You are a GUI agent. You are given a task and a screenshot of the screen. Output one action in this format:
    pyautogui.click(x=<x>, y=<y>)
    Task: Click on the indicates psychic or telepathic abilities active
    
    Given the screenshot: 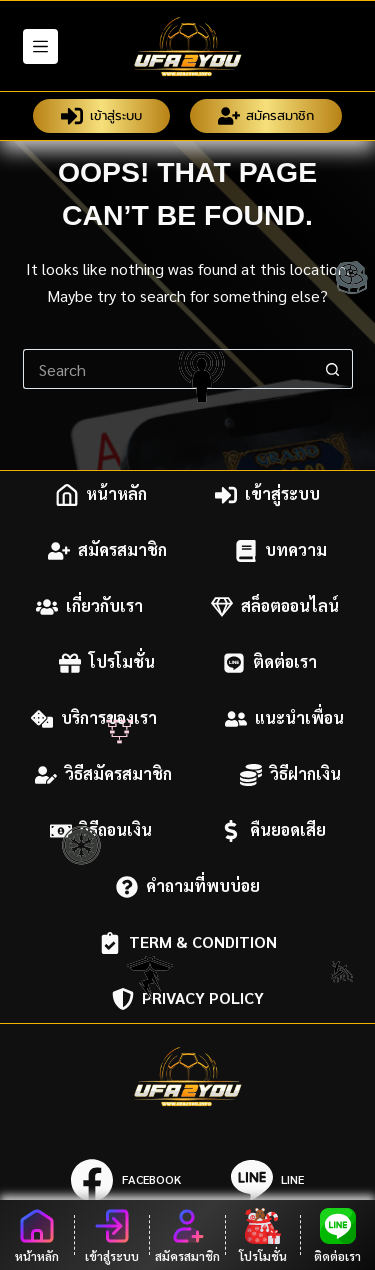 What is the action you would take?
    pyautogui.click(x=202, y=377)
    